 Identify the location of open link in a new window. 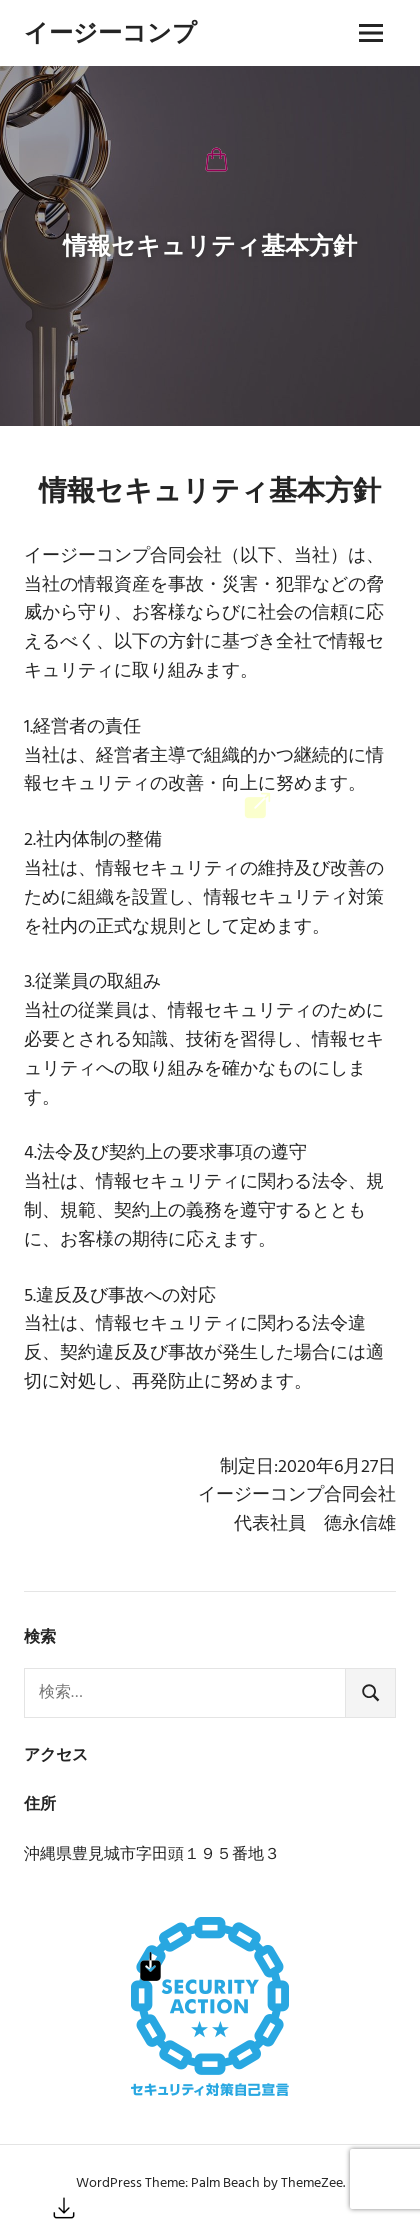
(257, 805).